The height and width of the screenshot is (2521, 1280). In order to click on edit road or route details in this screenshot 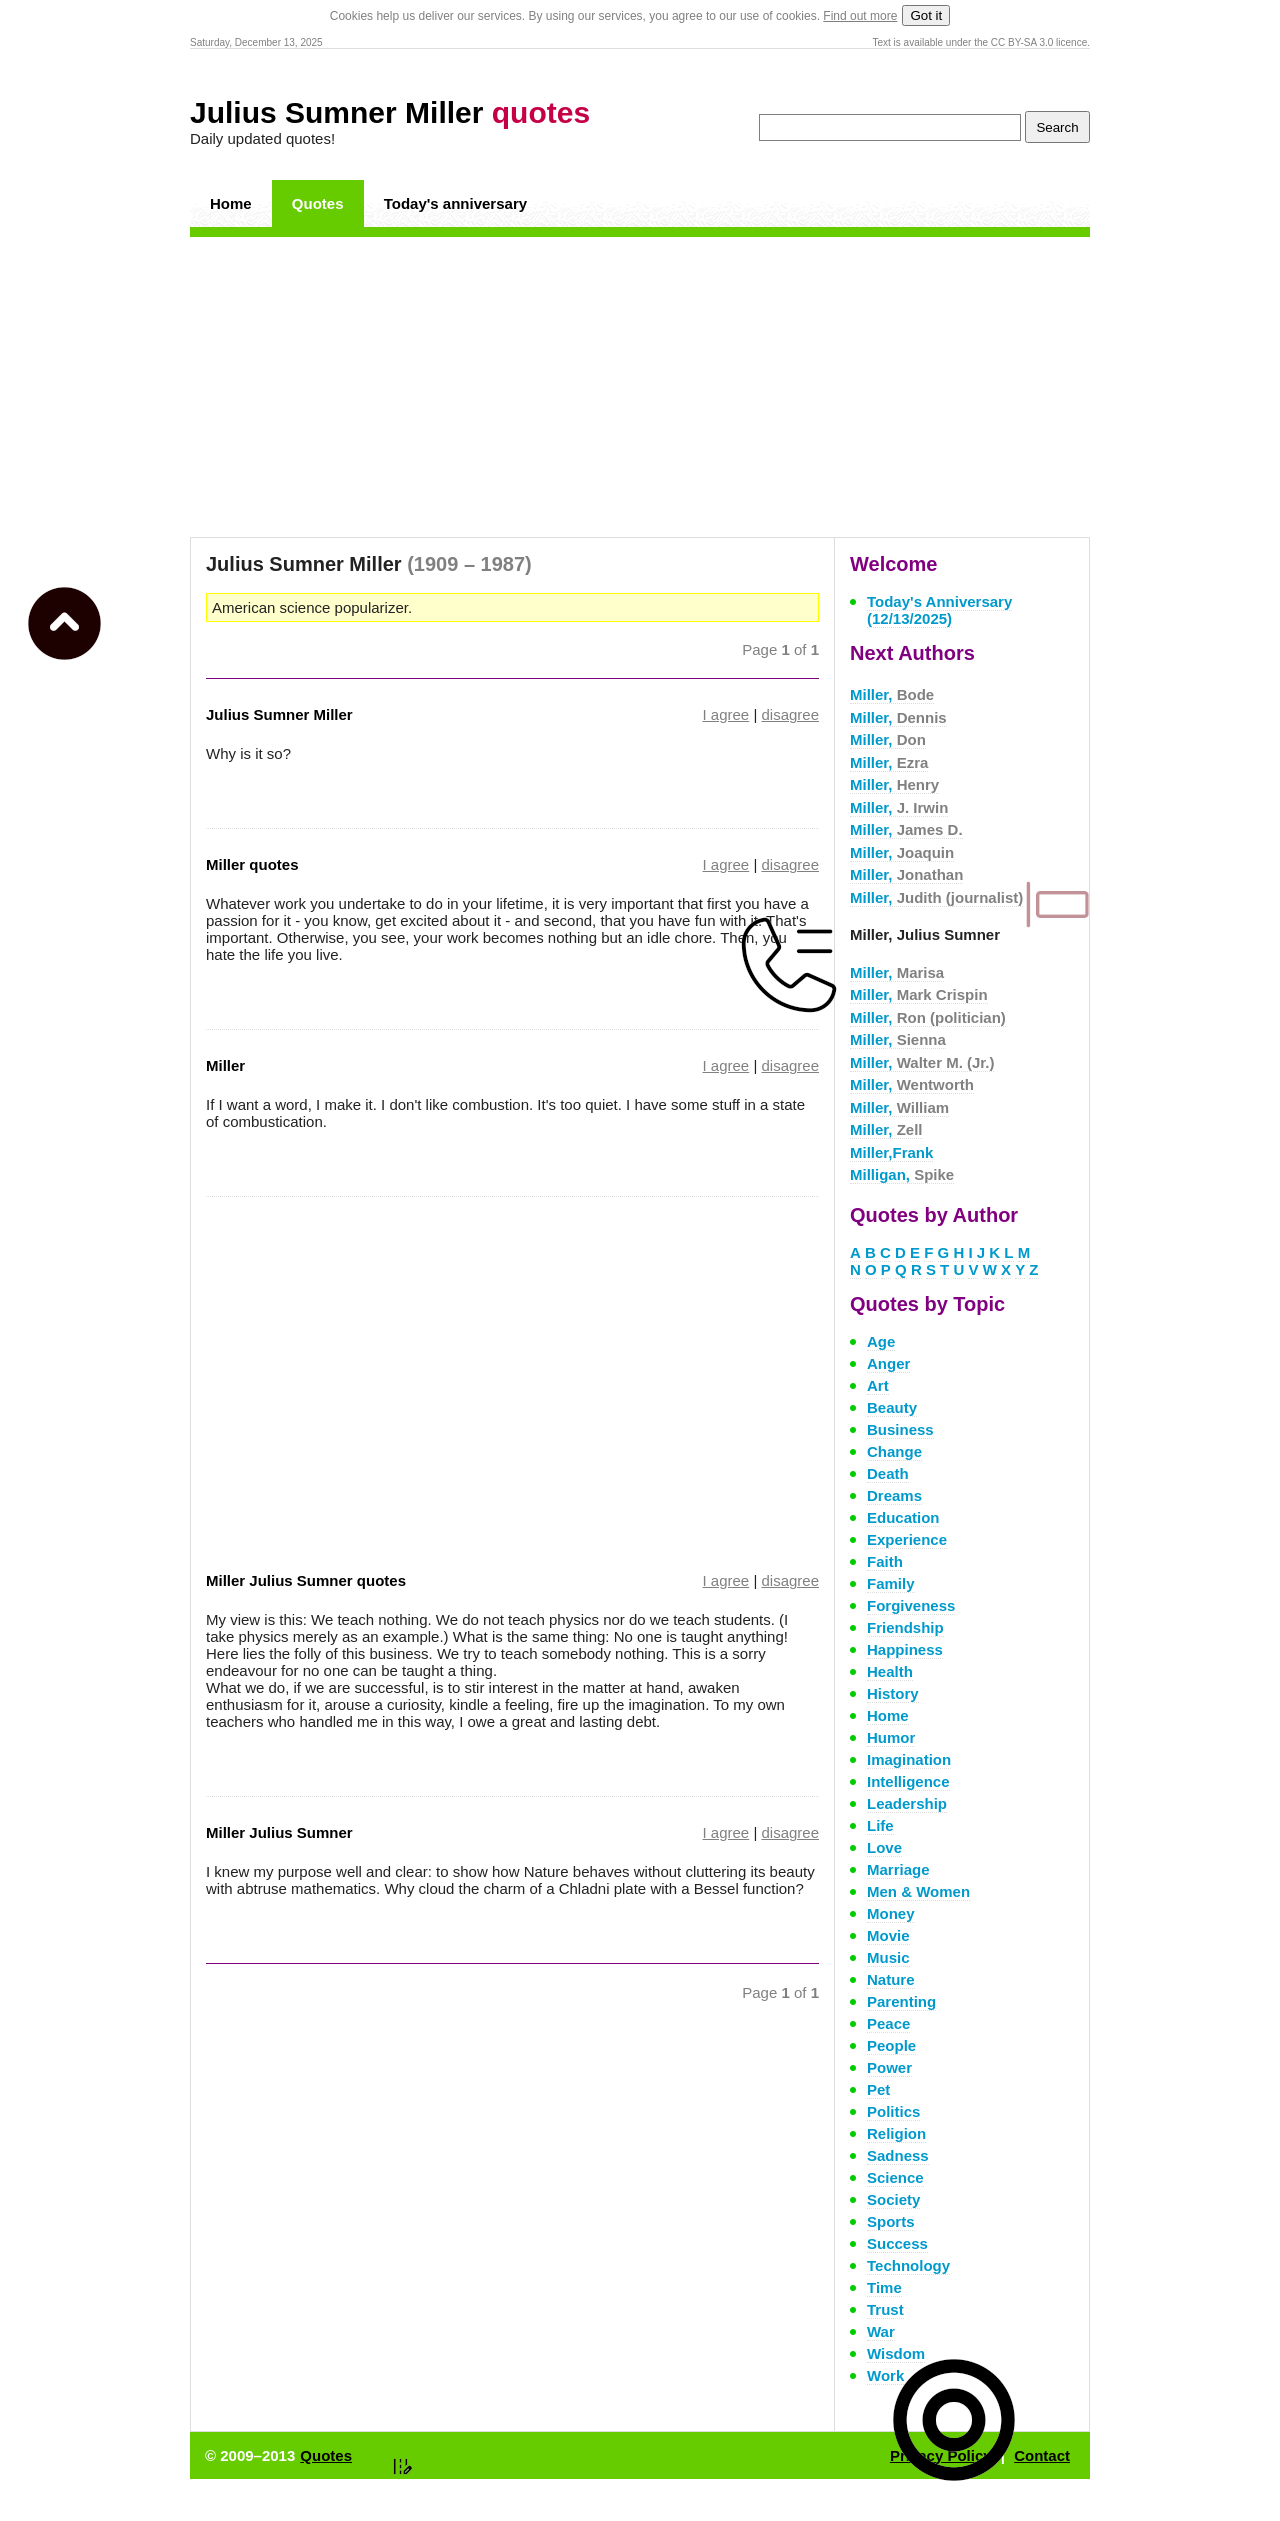, I will do `click(401, 2466)`.